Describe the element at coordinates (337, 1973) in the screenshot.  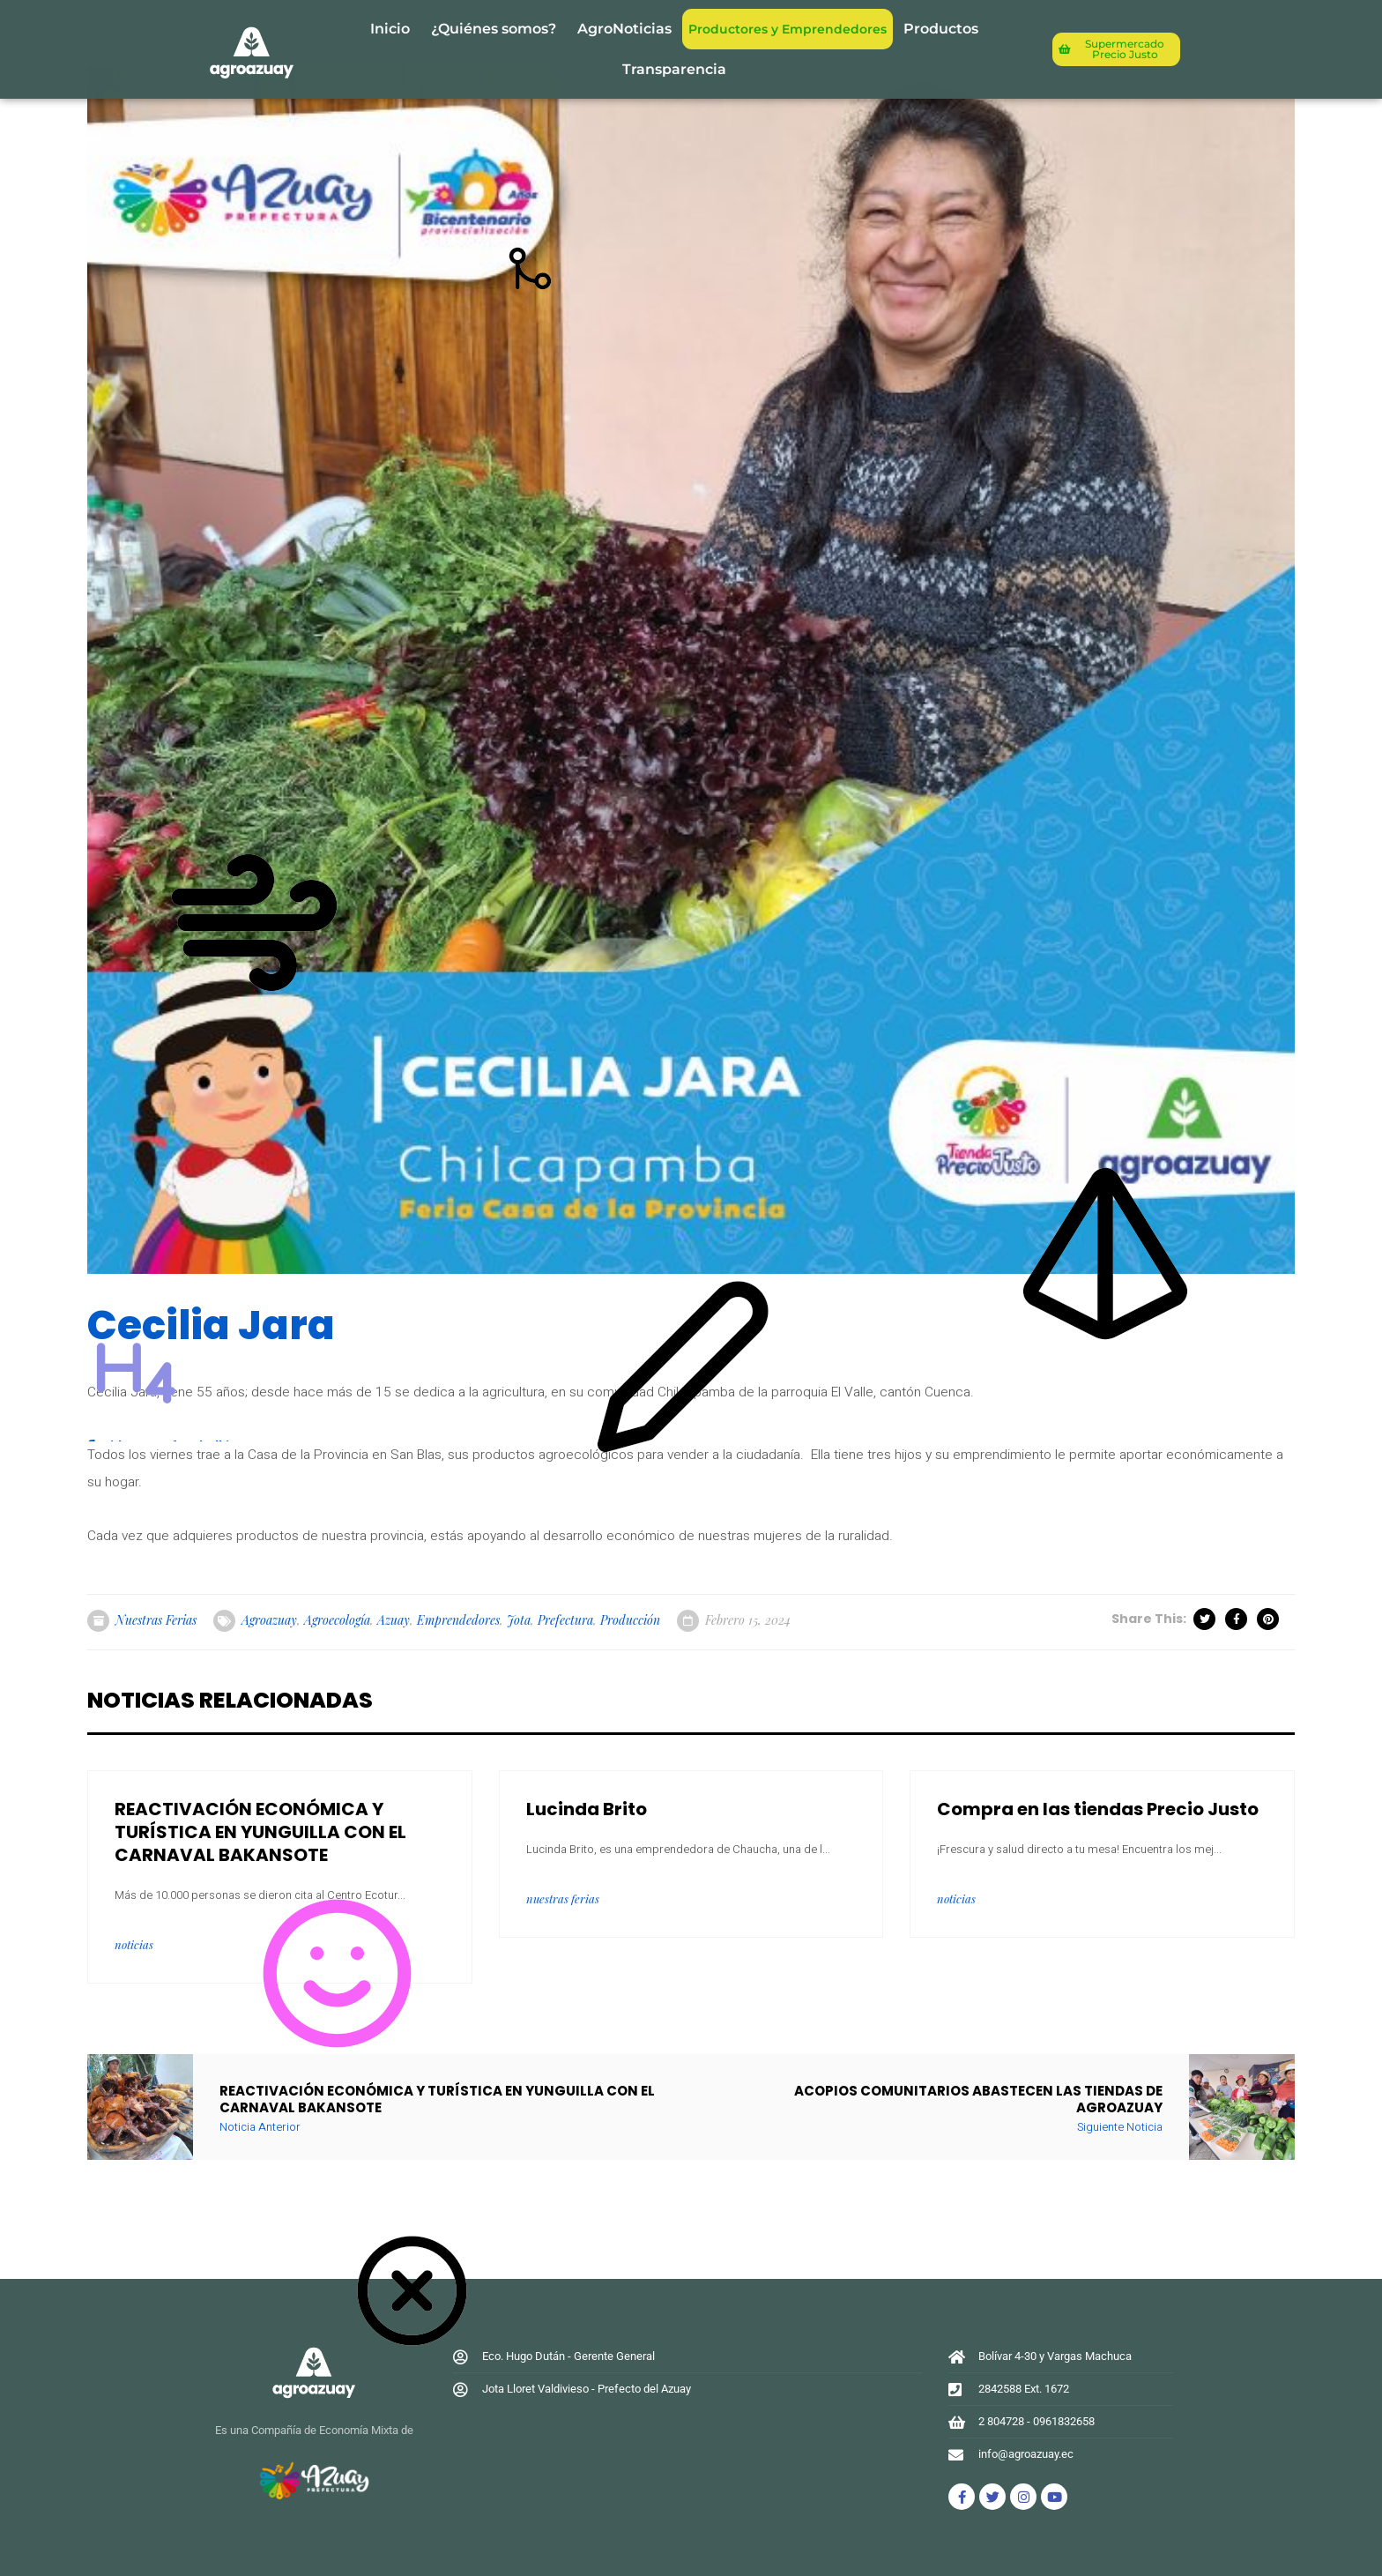
I see `add an emoji or reaction` at that location.